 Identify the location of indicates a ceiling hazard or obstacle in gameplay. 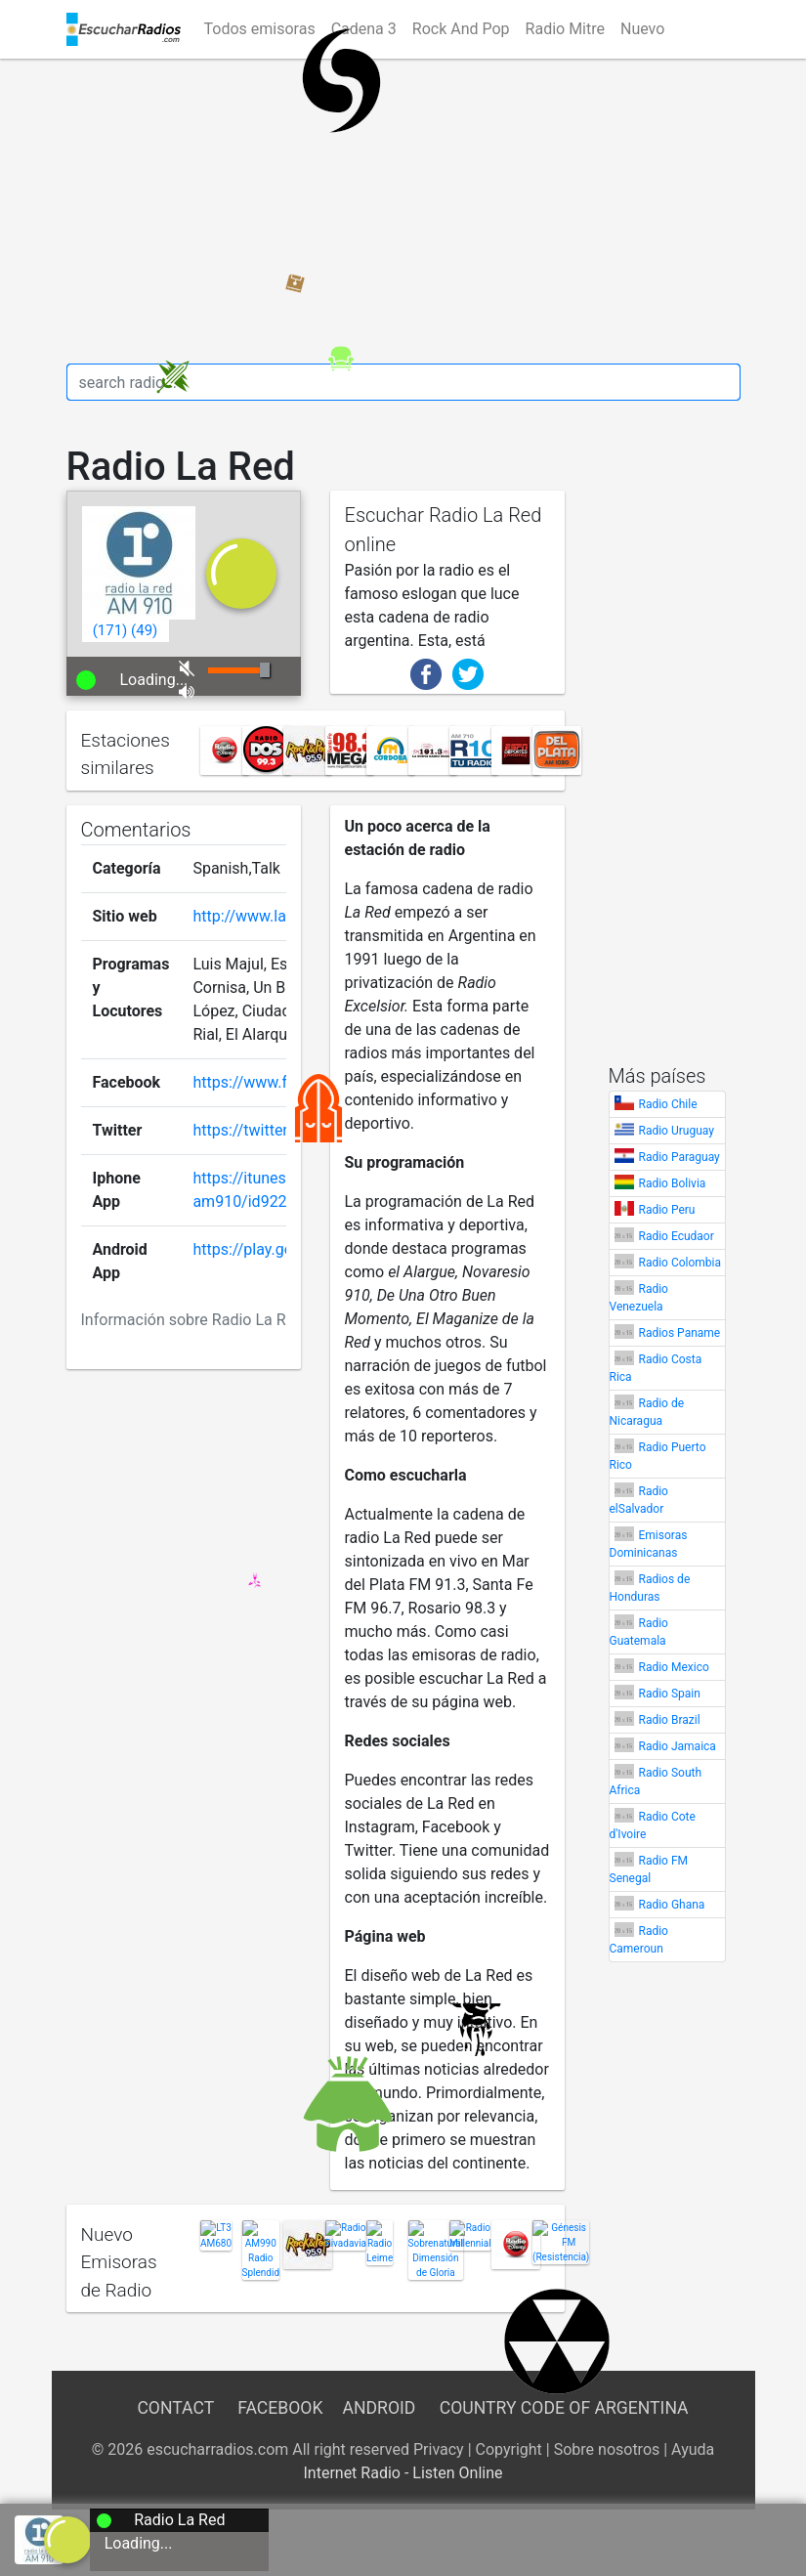
(476, 2030).